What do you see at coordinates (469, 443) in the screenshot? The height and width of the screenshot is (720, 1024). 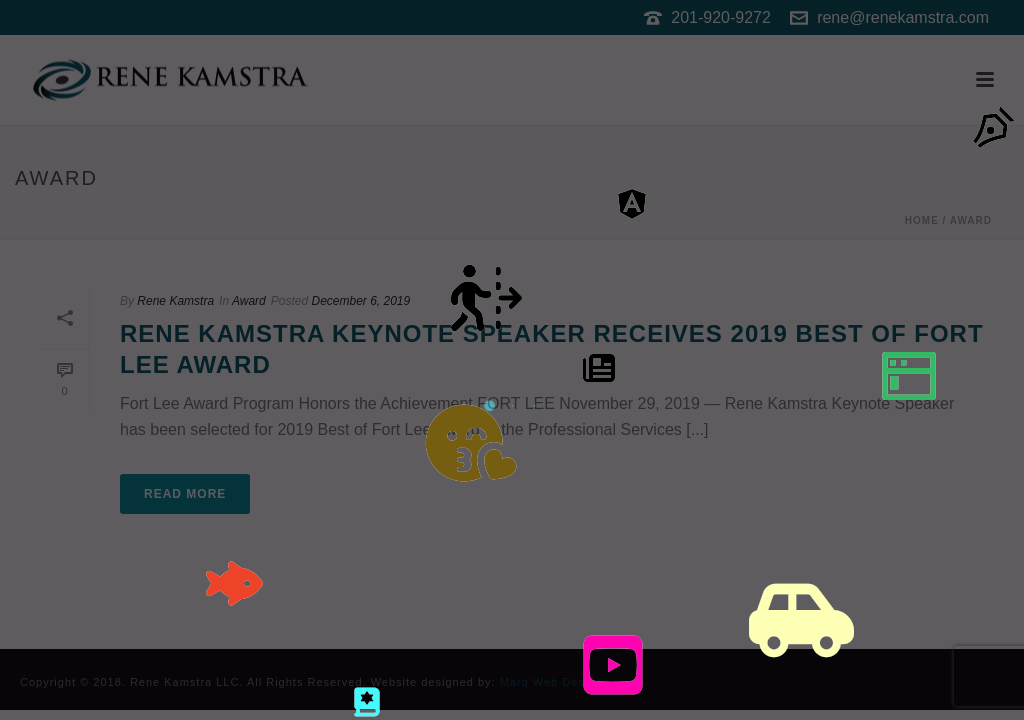 I see `send a kiss or flirty reaction` at bounding box center [469, 443].